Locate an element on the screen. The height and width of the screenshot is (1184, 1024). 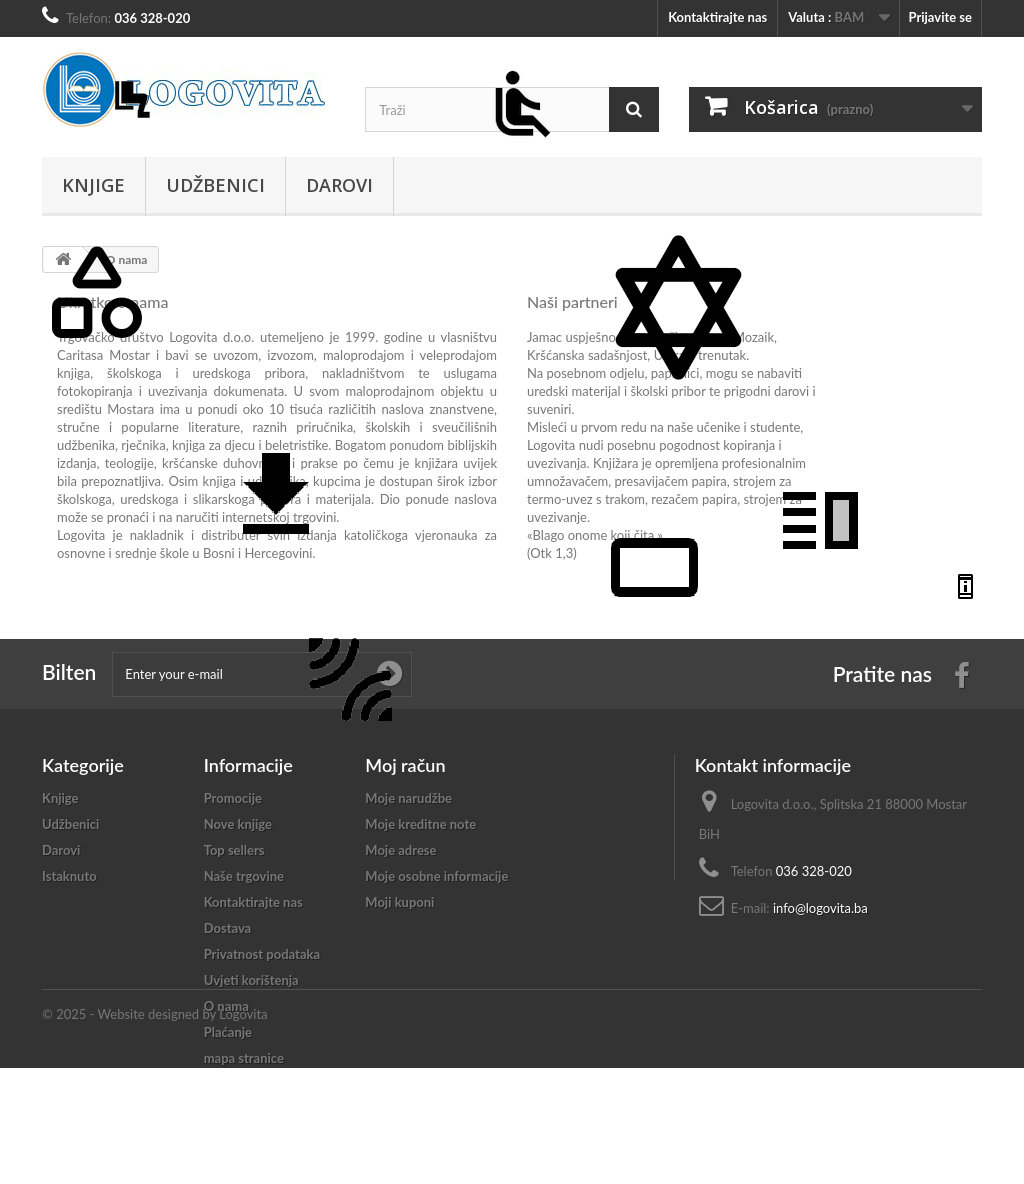
indicates reduced legroom seating option is located at coordinates (133, 99).